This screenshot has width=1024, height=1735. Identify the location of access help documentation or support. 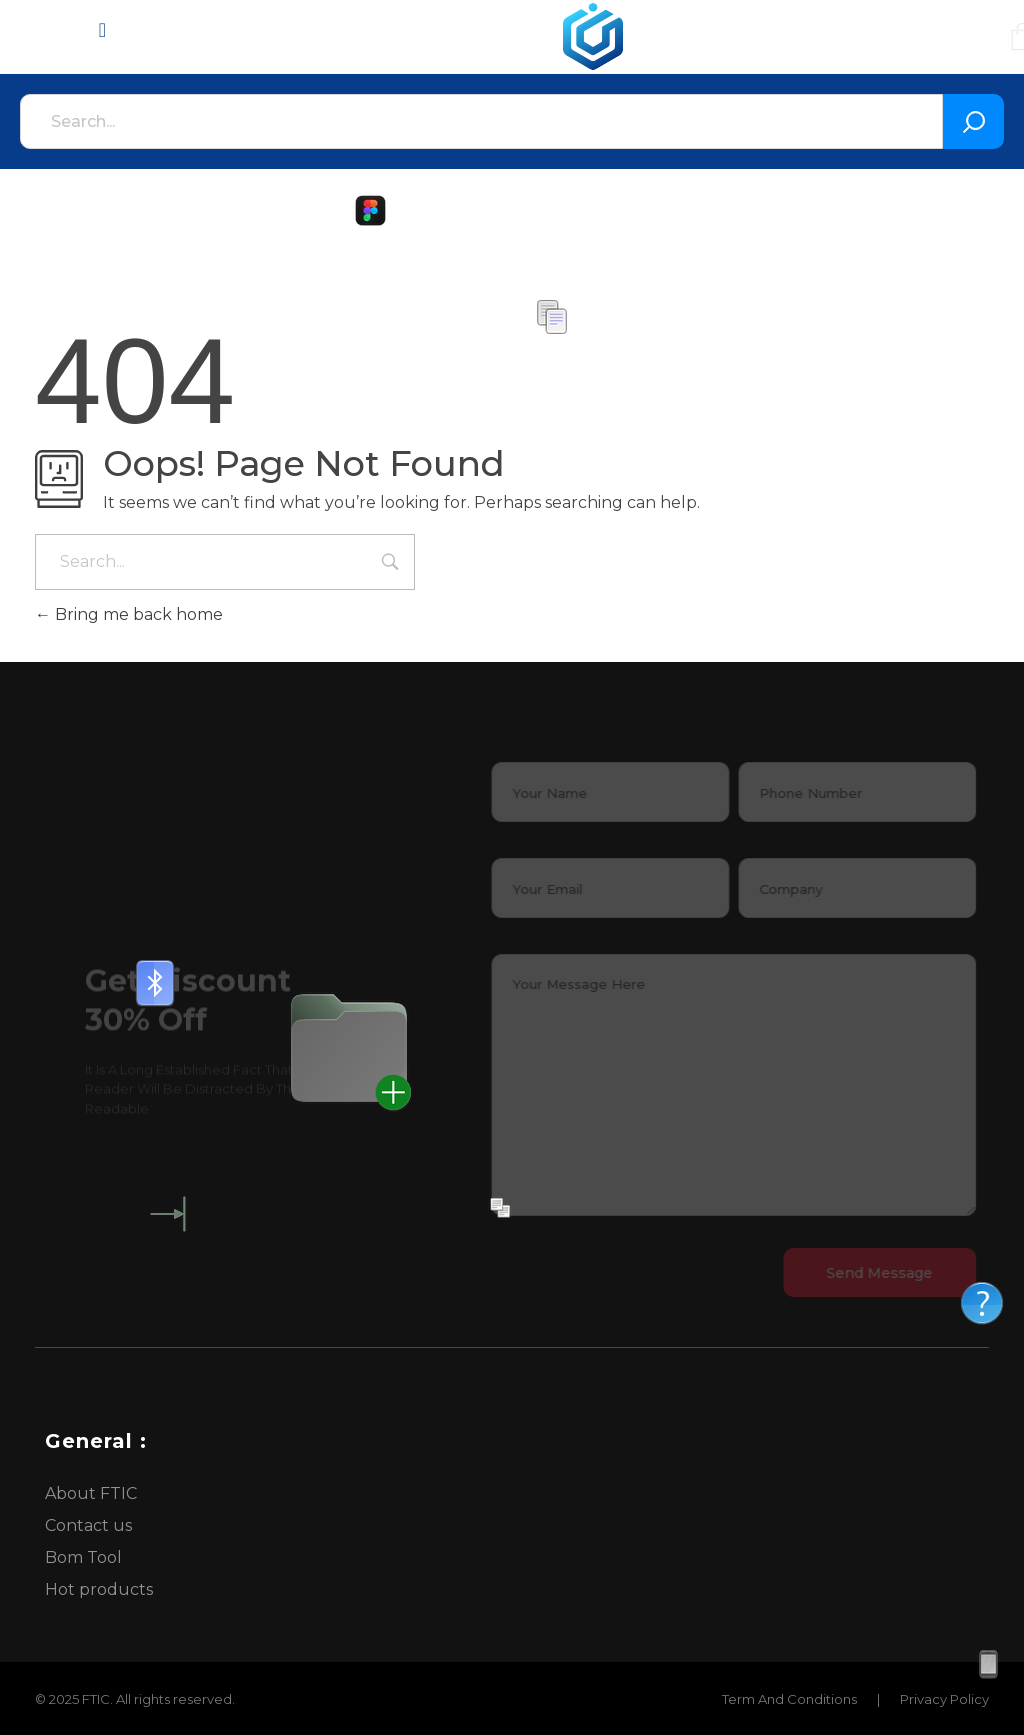
(982, 1303).